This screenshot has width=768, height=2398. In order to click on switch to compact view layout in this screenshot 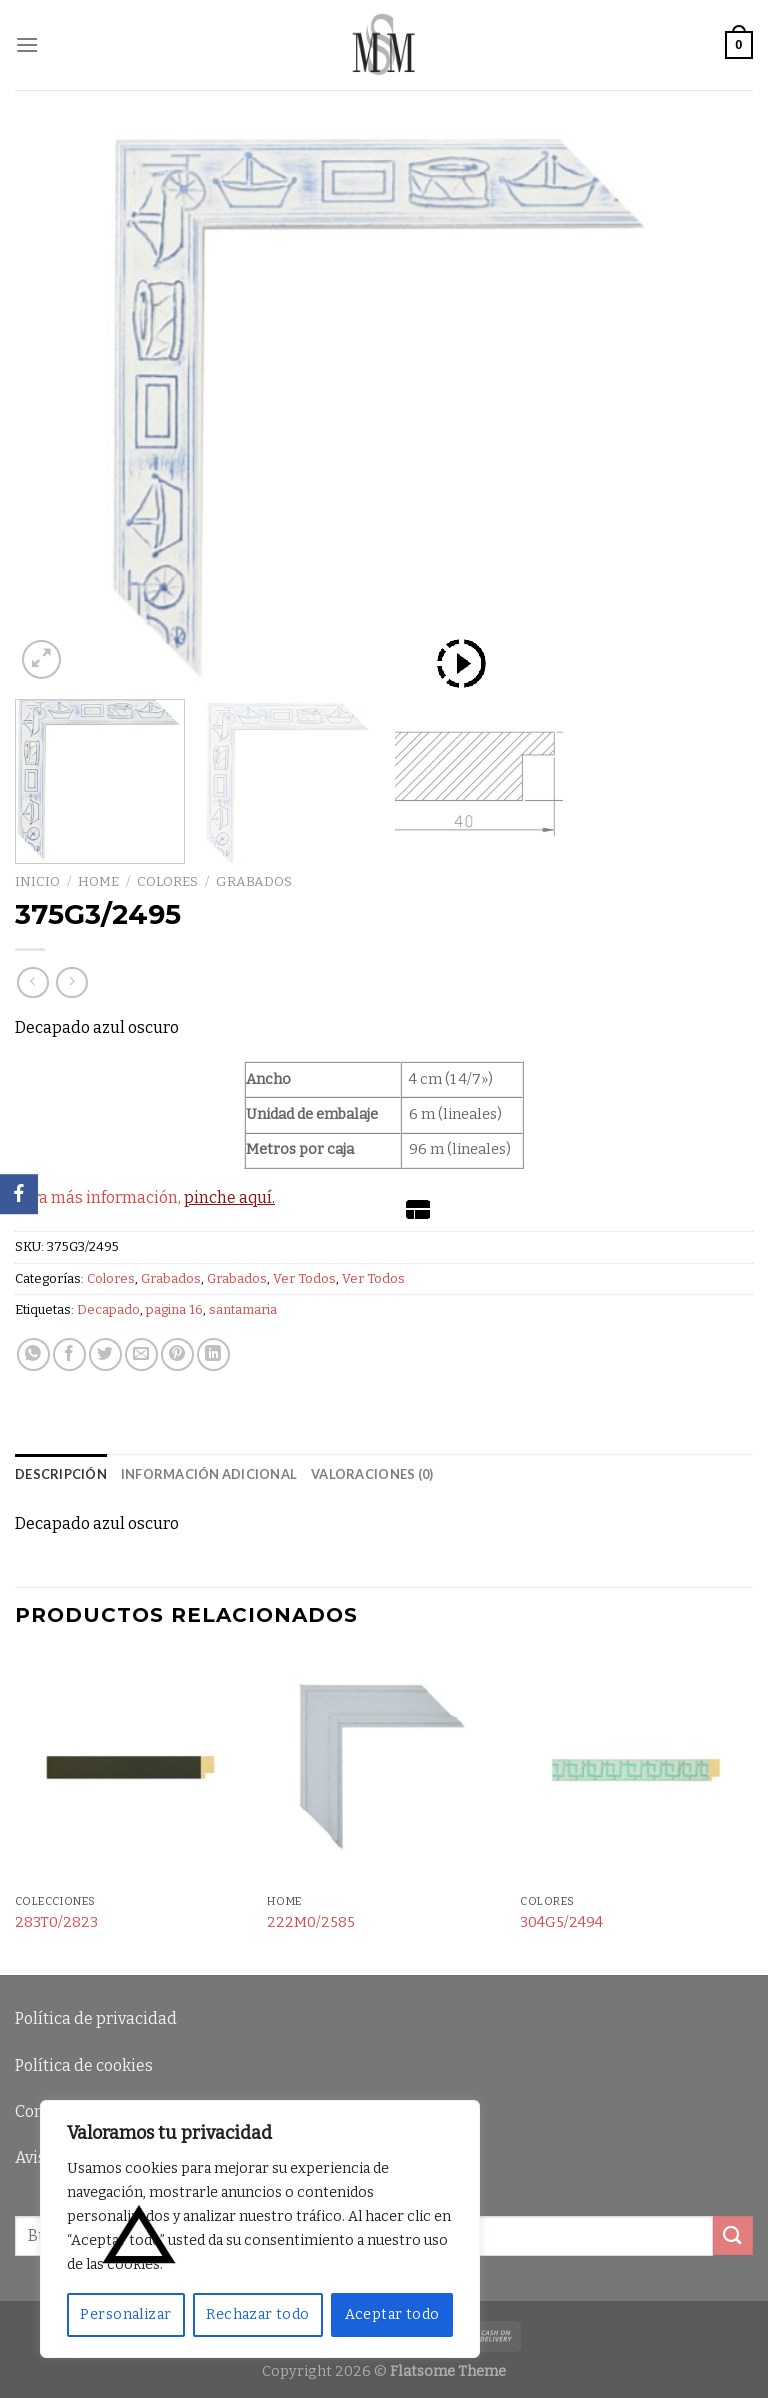, I will do `click(417, 1209)`.